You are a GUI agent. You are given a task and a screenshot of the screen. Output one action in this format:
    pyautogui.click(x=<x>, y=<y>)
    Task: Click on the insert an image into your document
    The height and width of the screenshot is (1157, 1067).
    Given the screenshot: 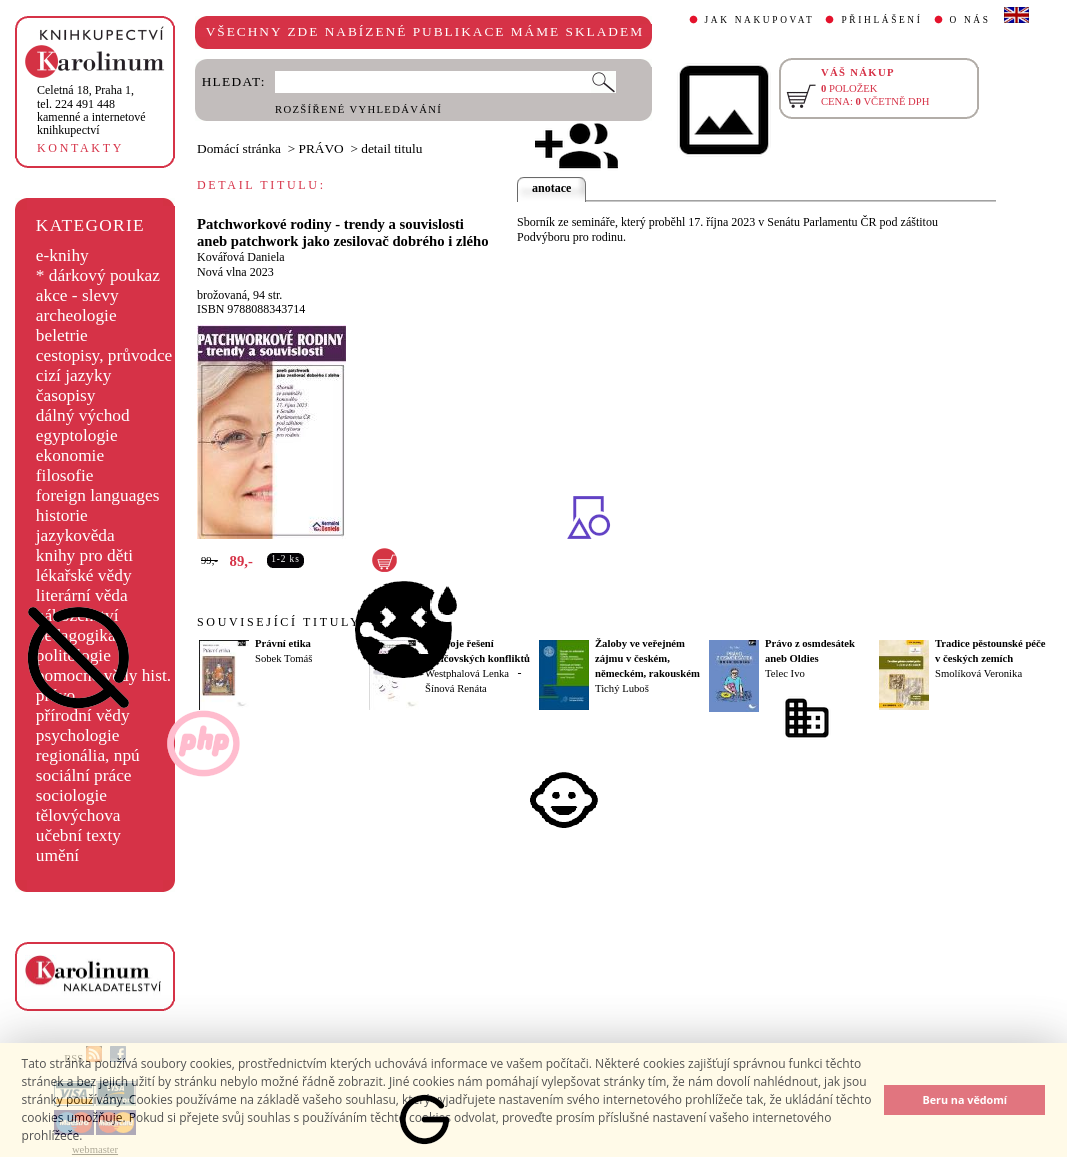 What is the action you would take?
    pyautogui.click(x=724, y=110)
    